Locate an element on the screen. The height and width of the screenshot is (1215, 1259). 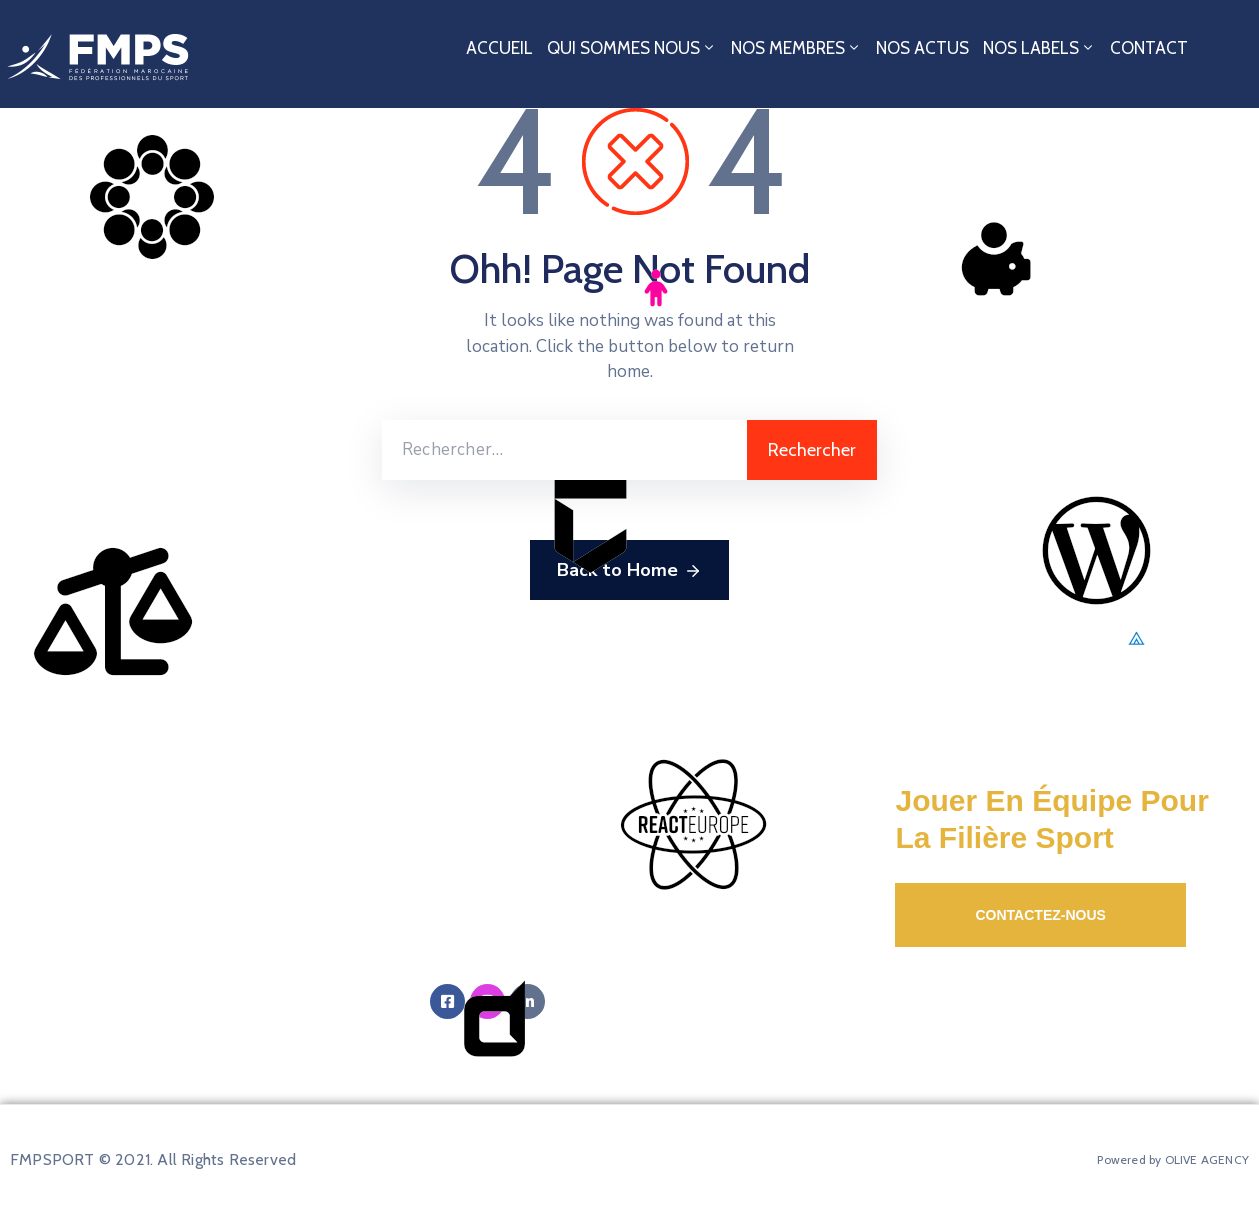
react europe conference logo is located at coordinates (693, 824).